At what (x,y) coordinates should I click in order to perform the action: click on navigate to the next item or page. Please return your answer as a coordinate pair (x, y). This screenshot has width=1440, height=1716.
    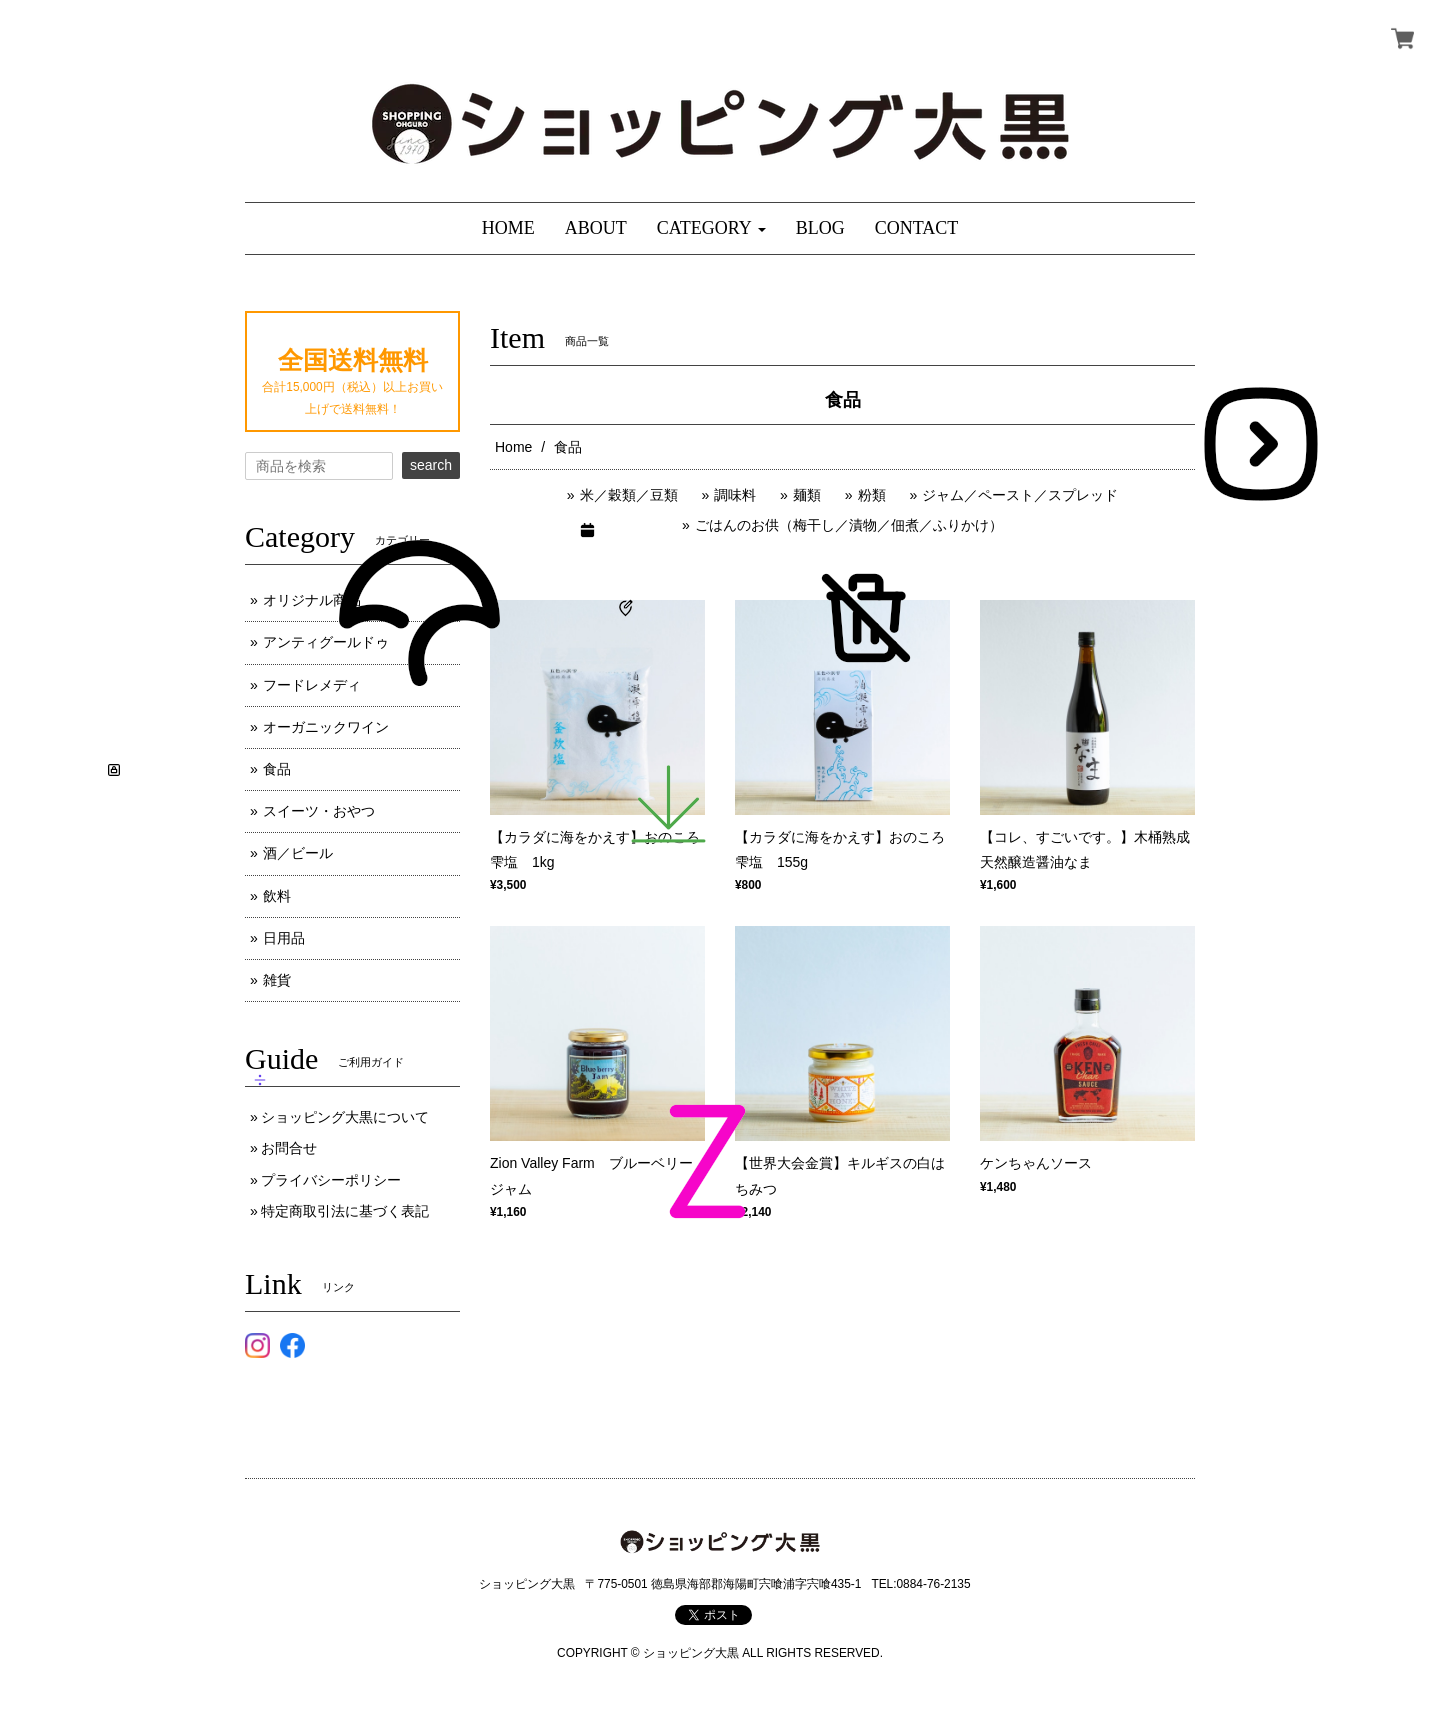
    Looking at the image, I should click on (1261, 444).